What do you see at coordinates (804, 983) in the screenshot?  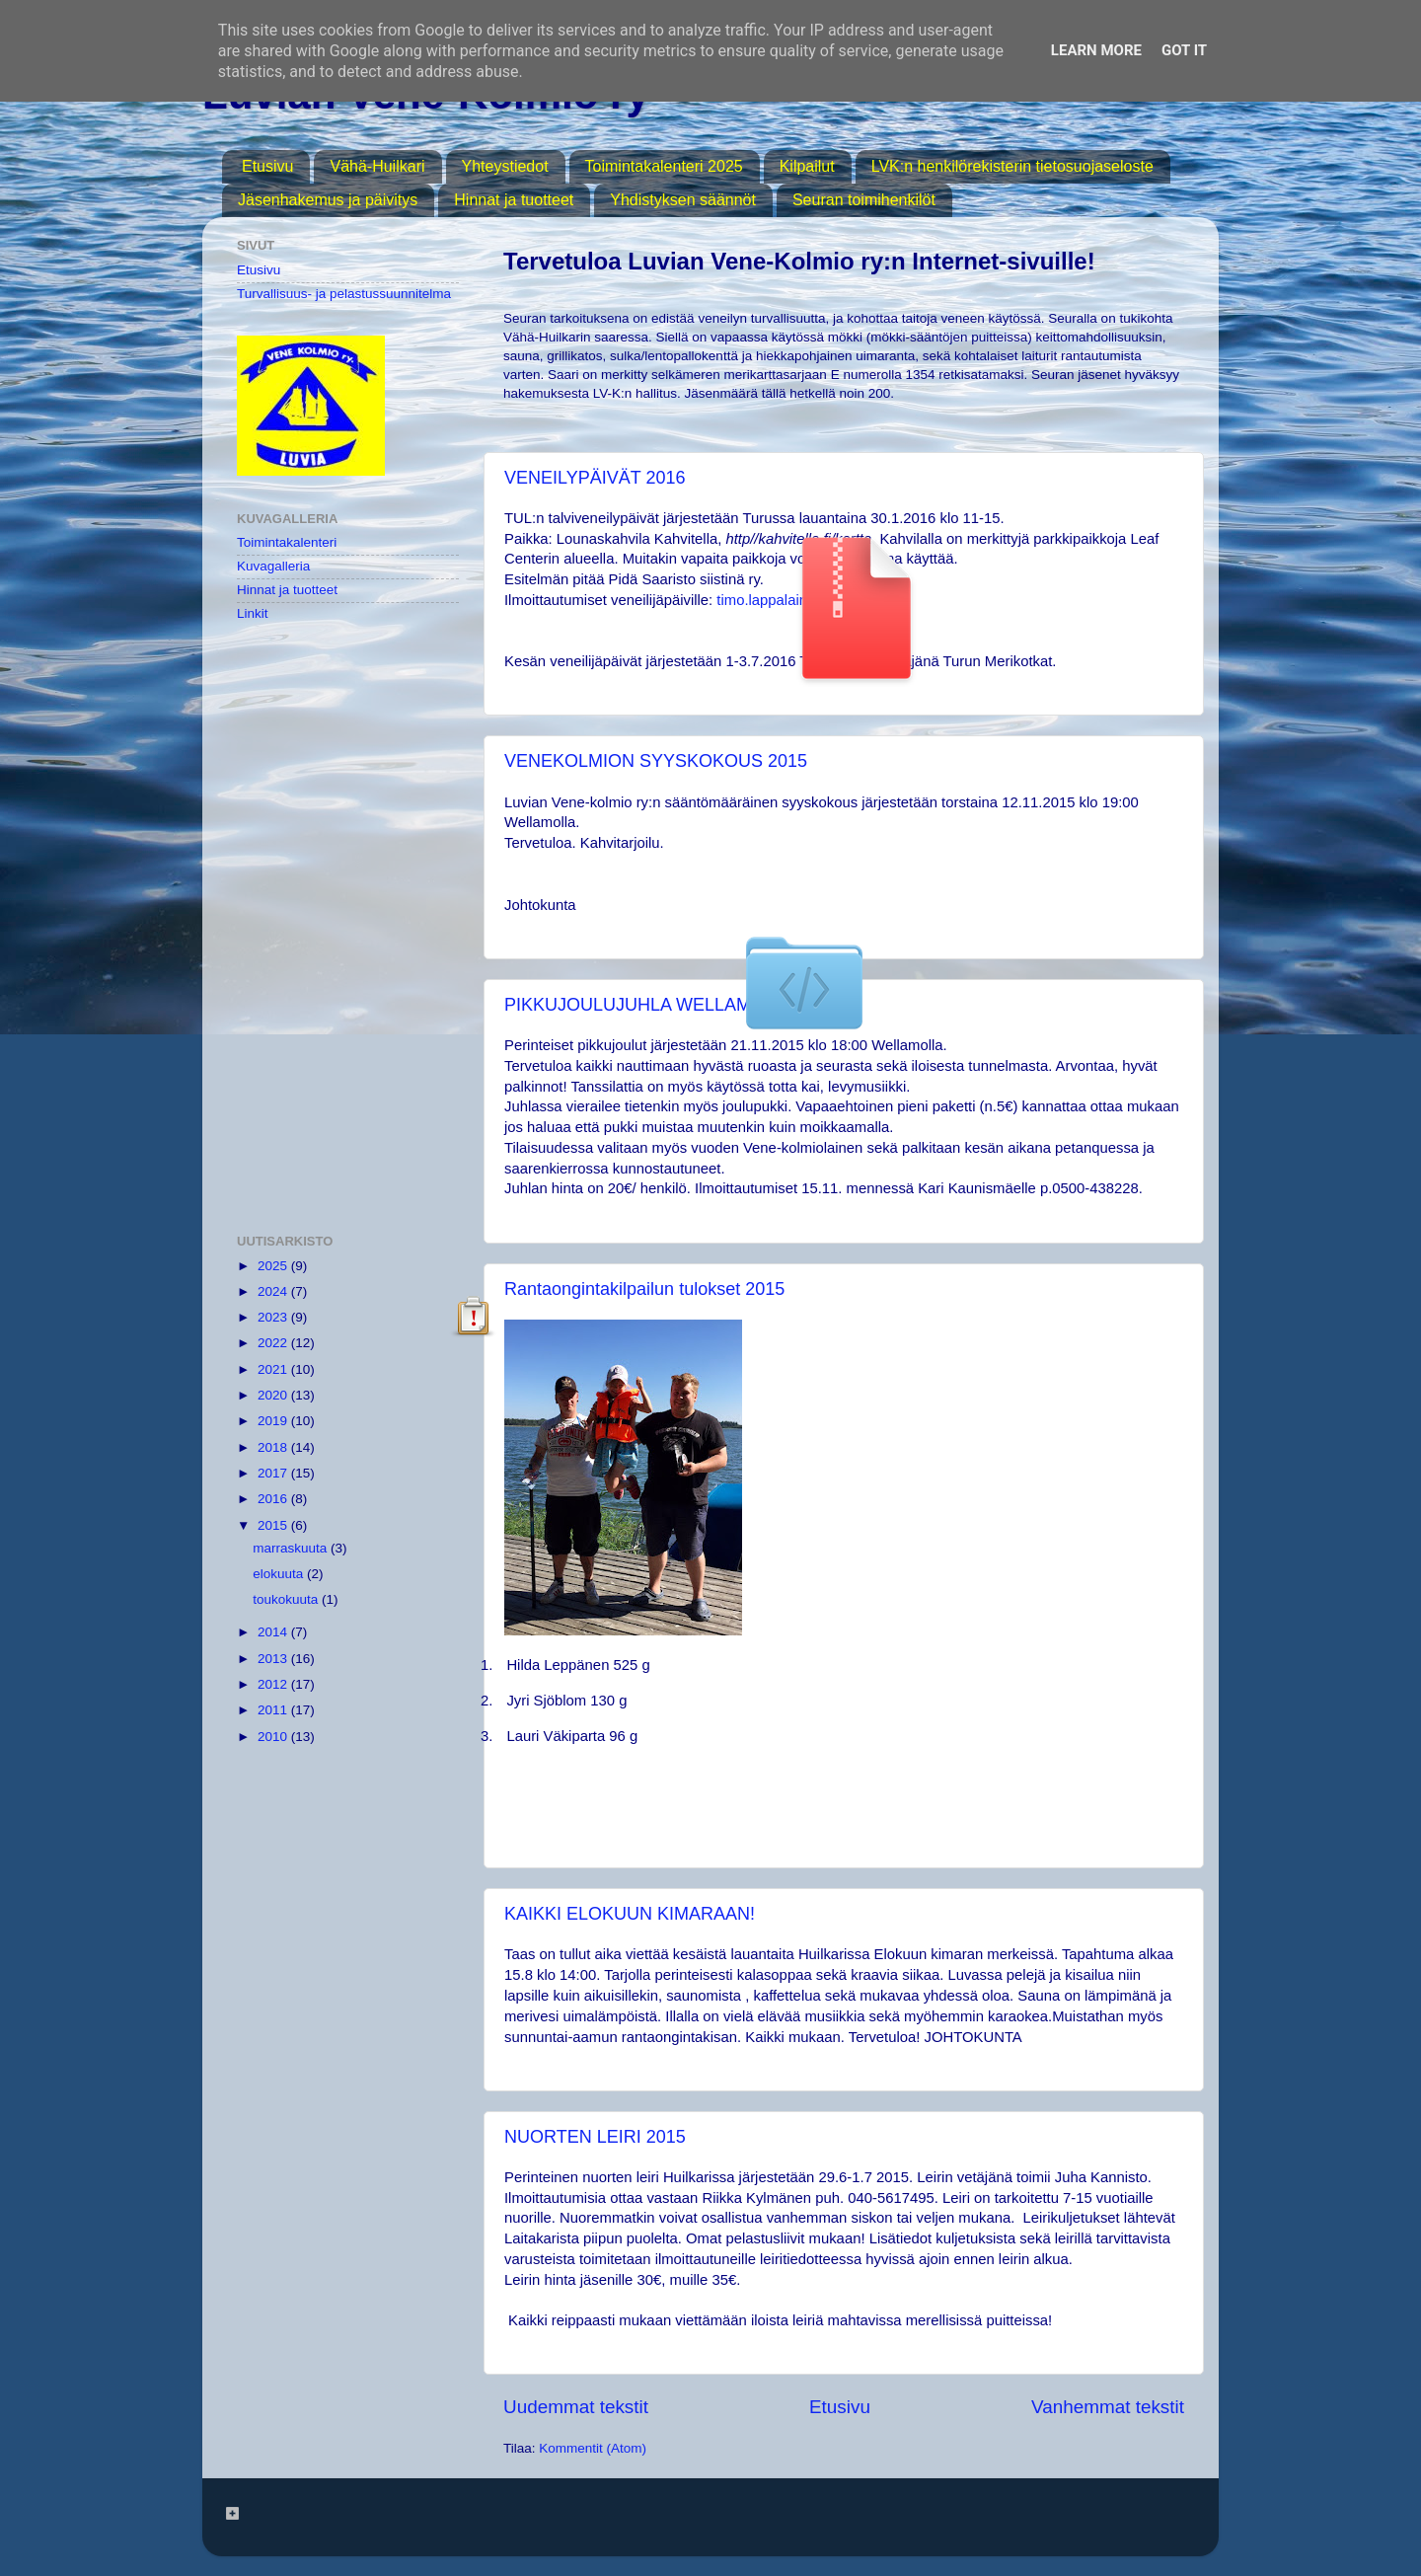 I see `open your code projects folder` at bounding box center [804, 983].